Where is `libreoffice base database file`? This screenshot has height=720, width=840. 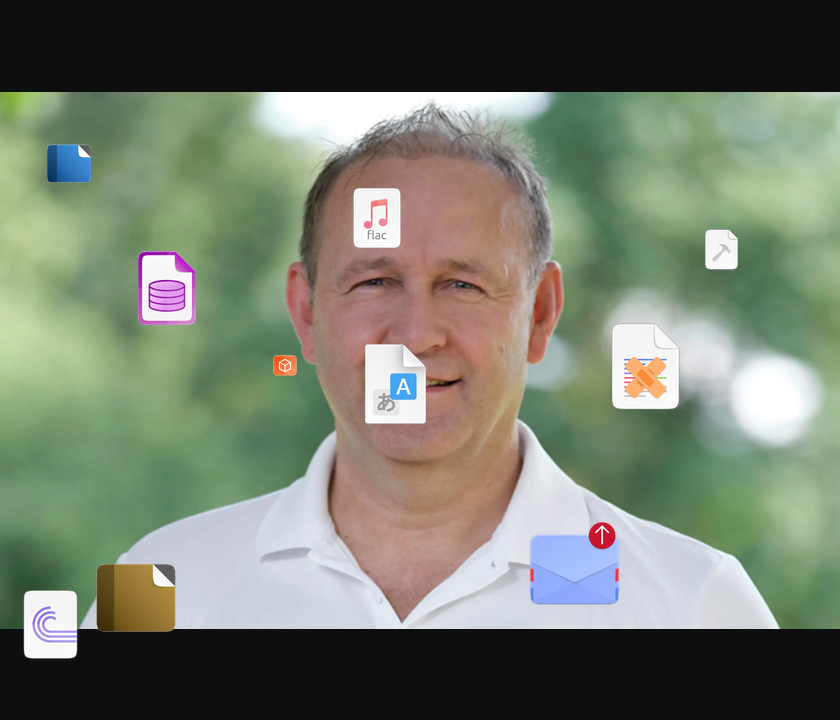 libreoffice base database file is located at coordinates (167, 288).